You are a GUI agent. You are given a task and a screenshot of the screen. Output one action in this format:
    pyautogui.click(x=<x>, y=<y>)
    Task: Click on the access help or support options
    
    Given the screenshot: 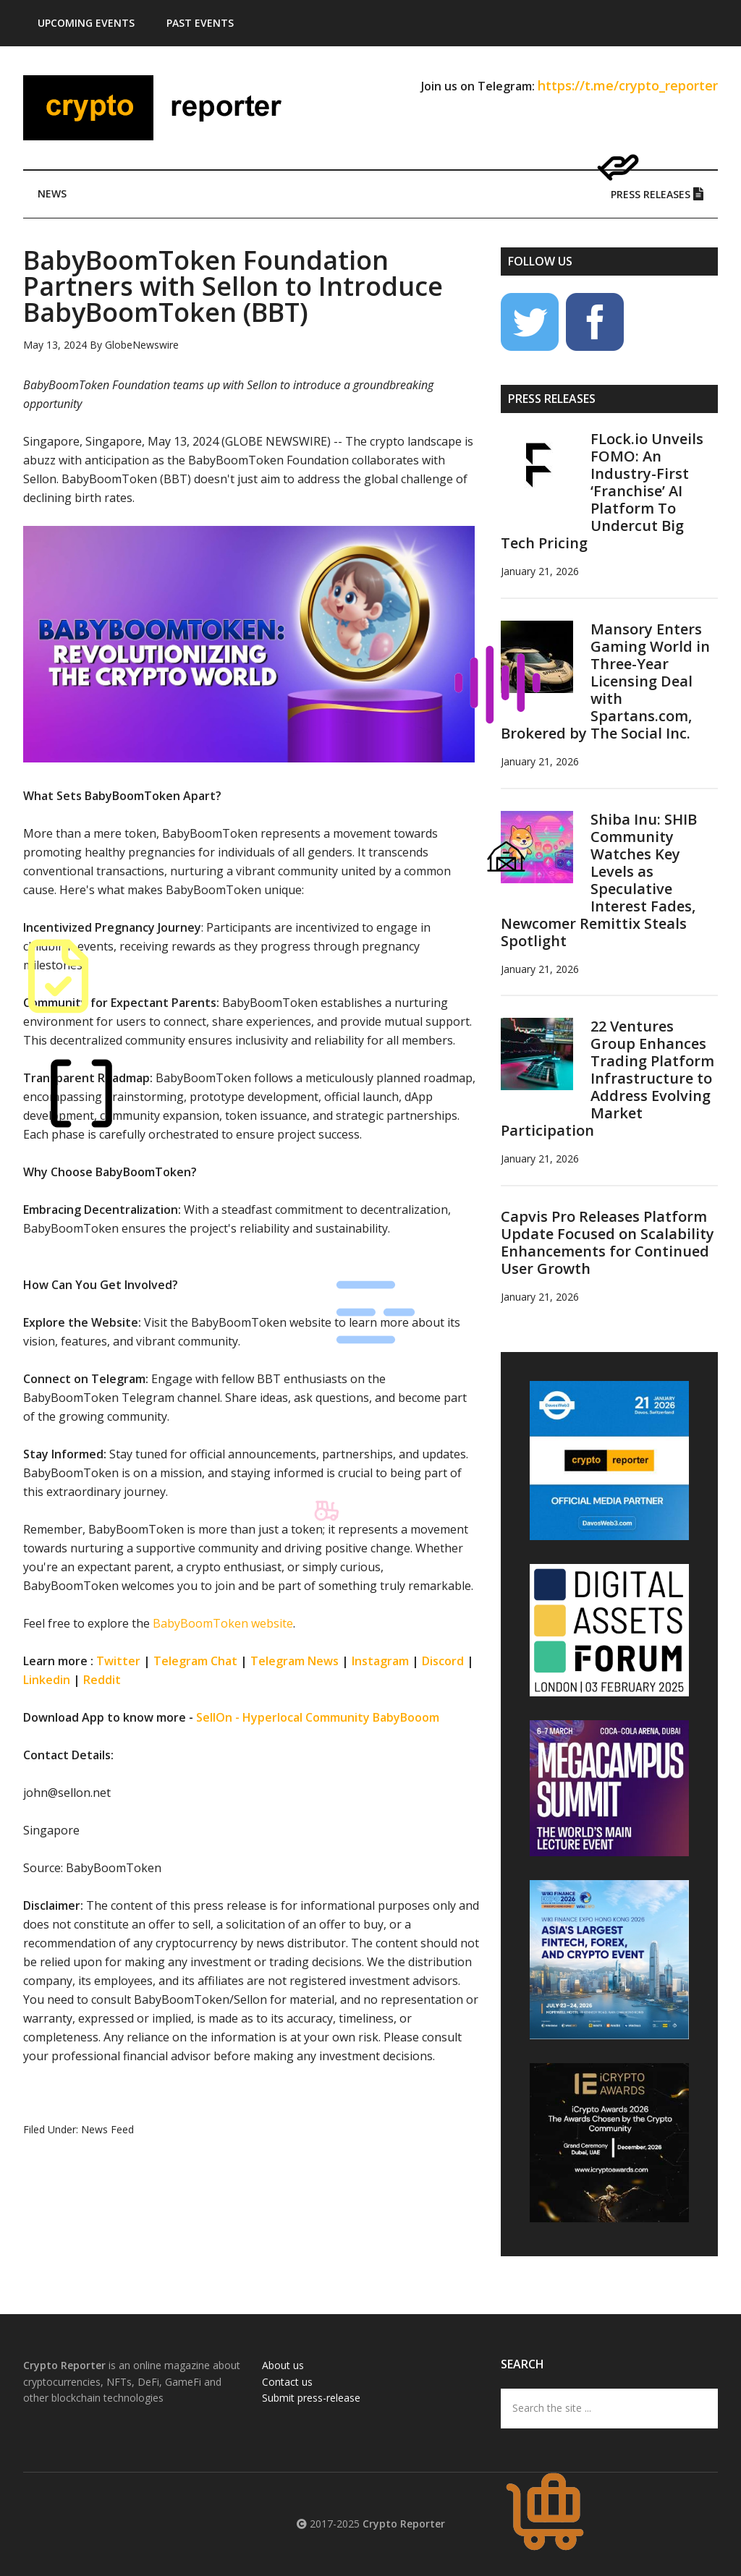 What is the action you would take?
    pyautogui.click(x=618, y=166)
    